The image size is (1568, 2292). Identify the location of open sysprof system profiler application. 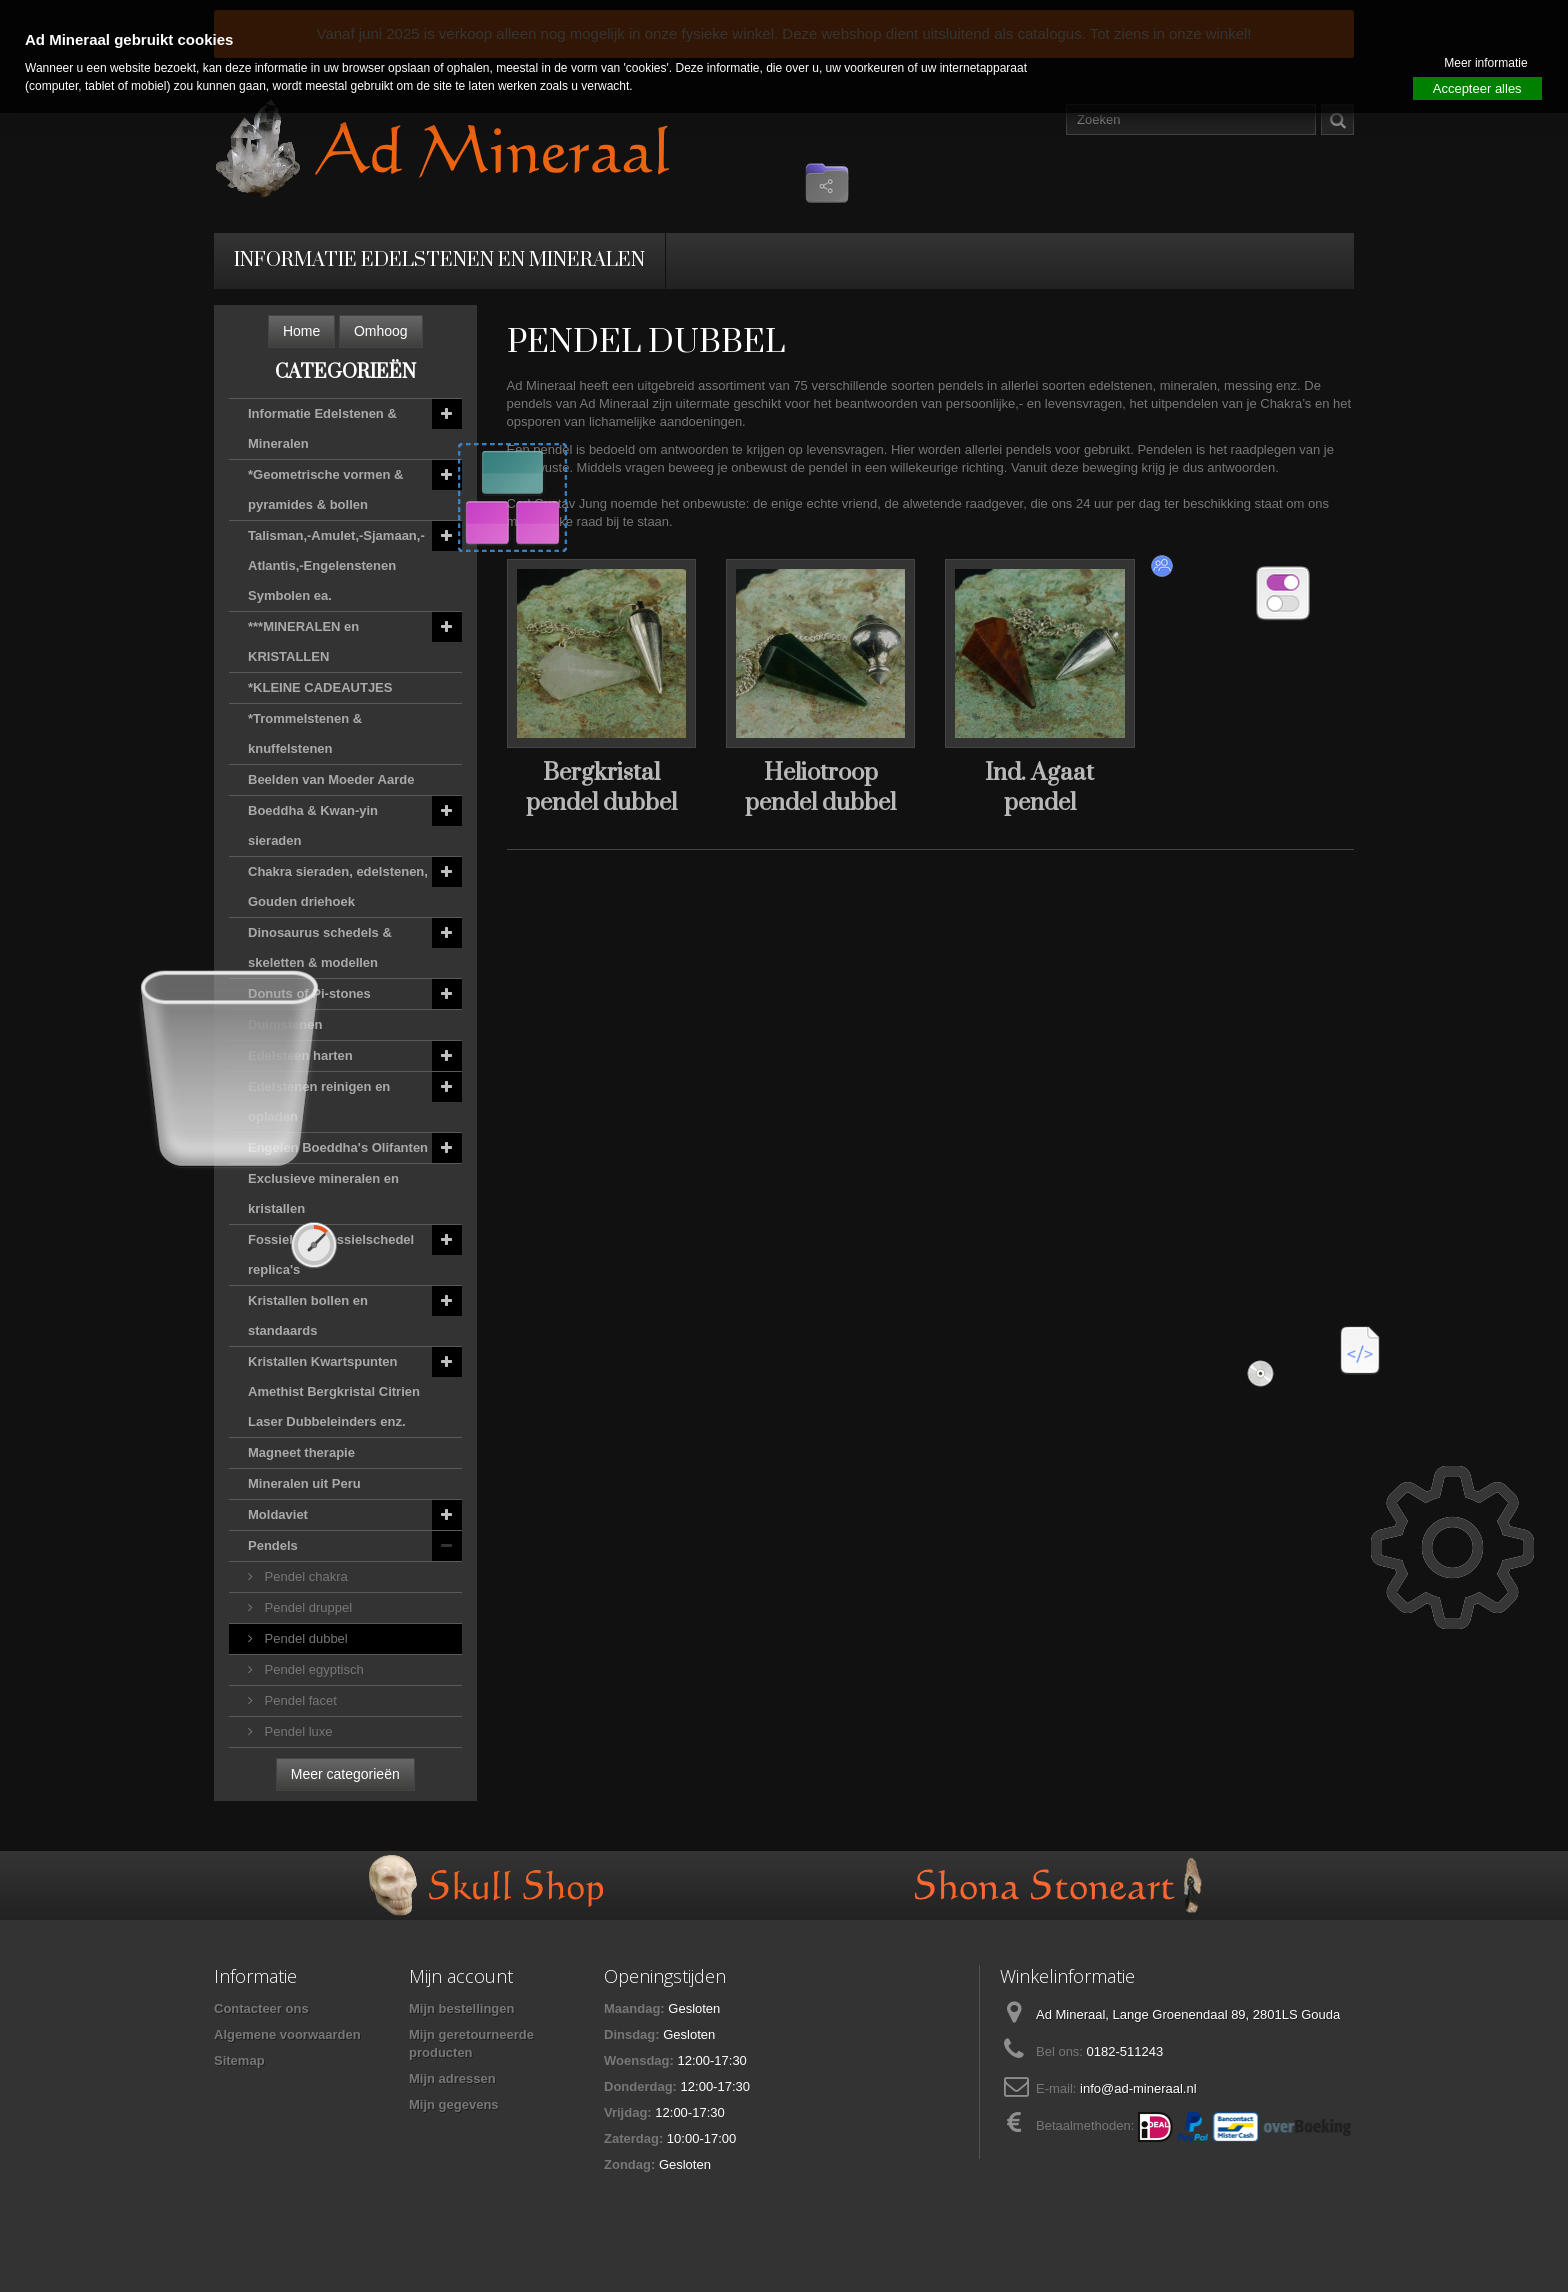
(314, 1245).